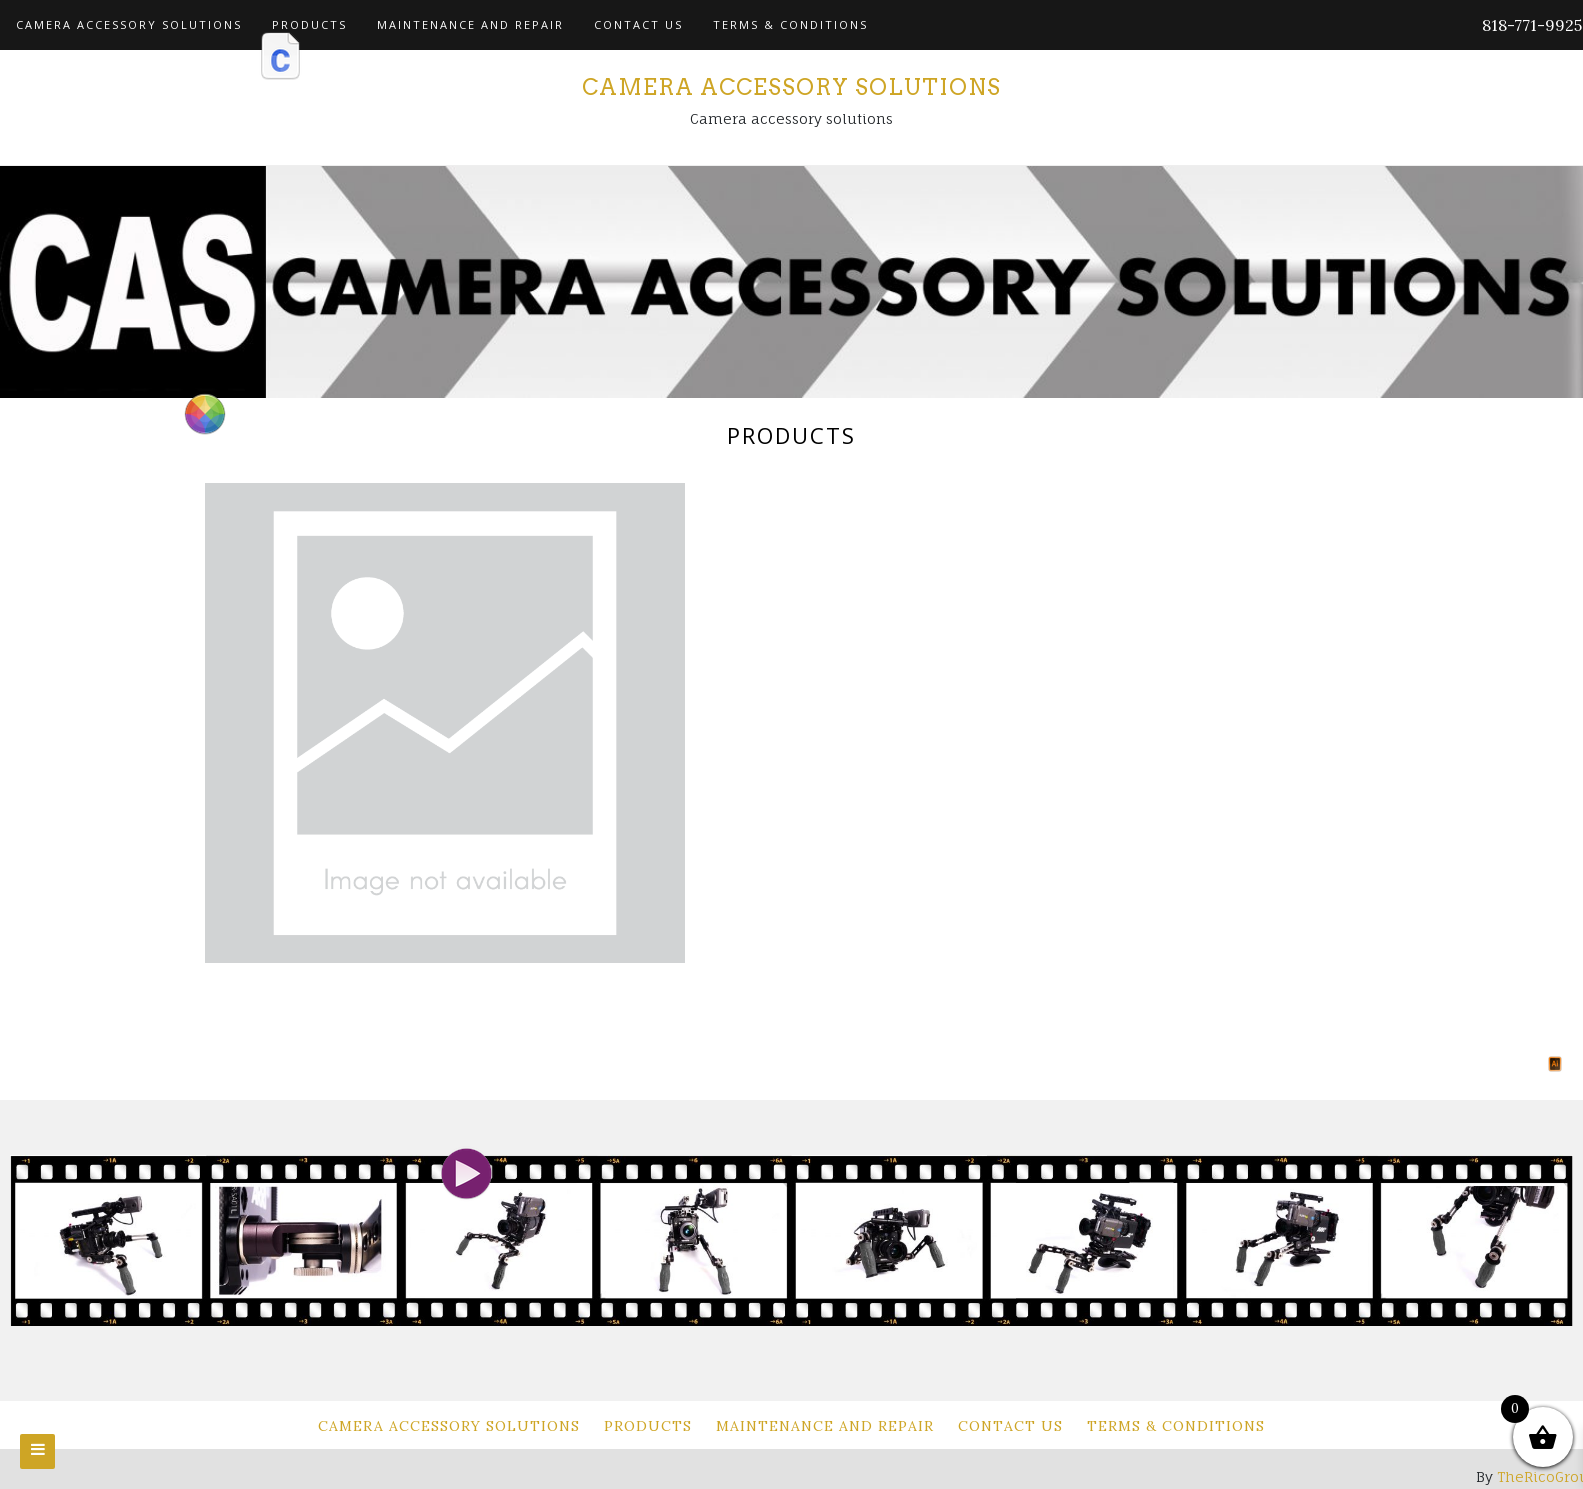 Image resolution: width=1583 pixels, height=1489 pixels. Describe the element at coordinates (280, 55) in the screenshot. I see `a C programming language source code file` at that location.